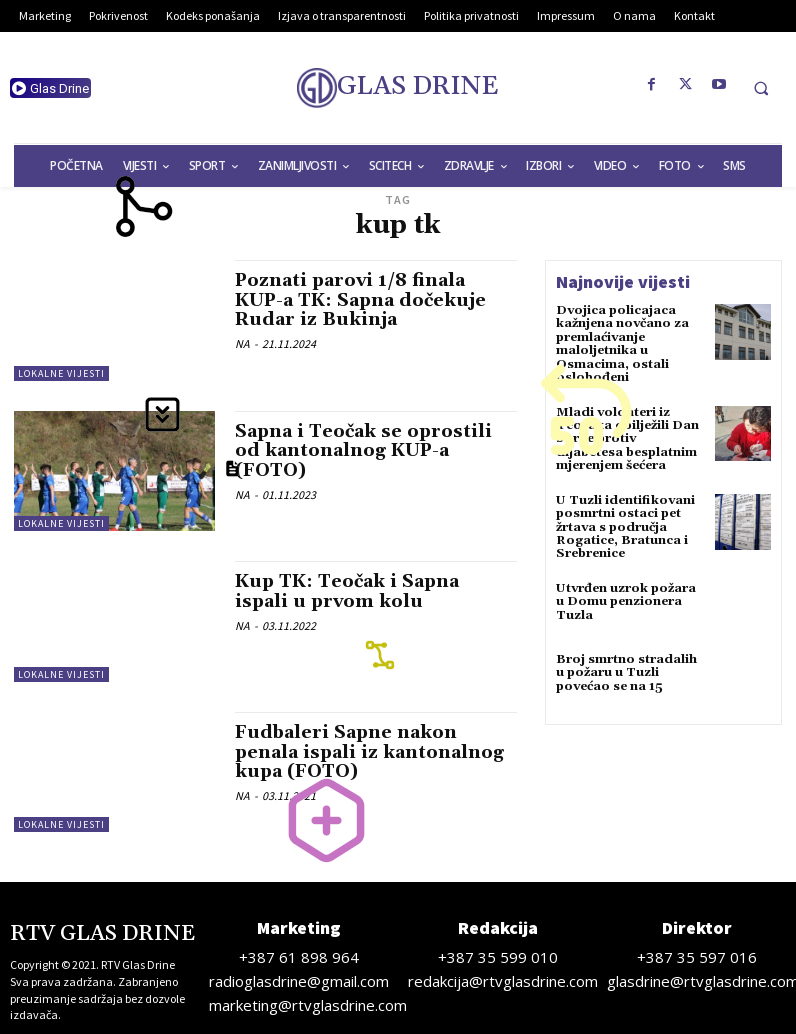 Image resolution: width=796 pixels, height=1034 pixels. I want to click on merge branches in version control, so click(139, 206).